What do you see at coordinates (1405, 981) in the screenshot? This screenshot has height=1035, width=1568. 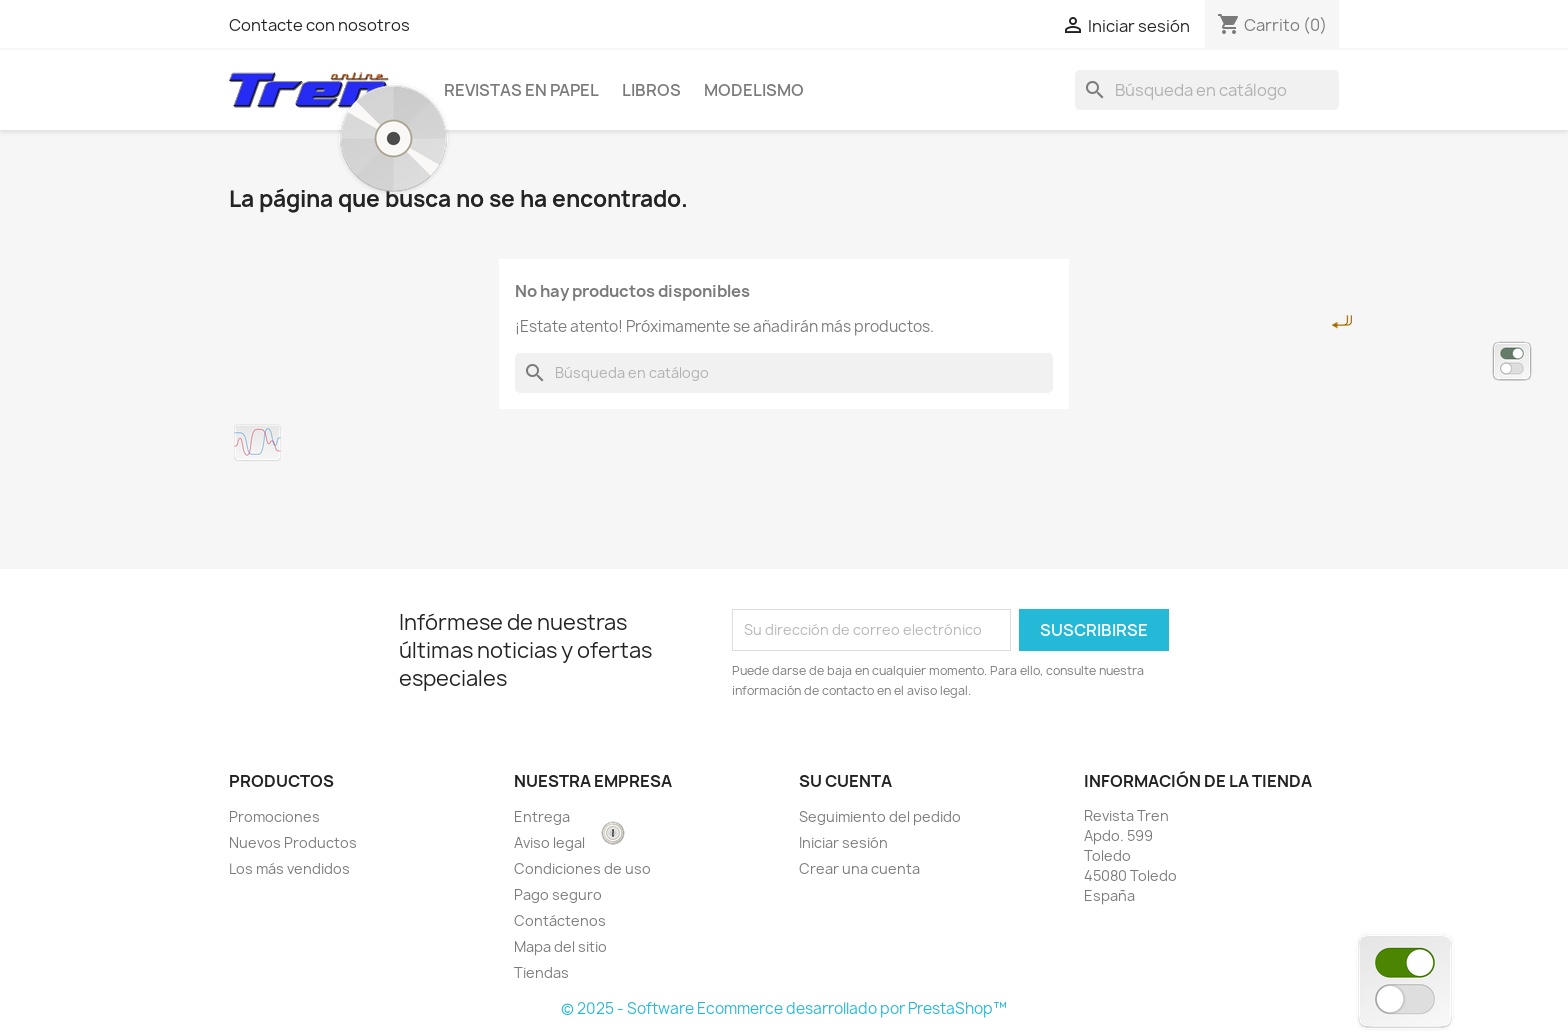 I see `open gnome tweaks to customize desktop settings` at bounding box center [1405, 981].